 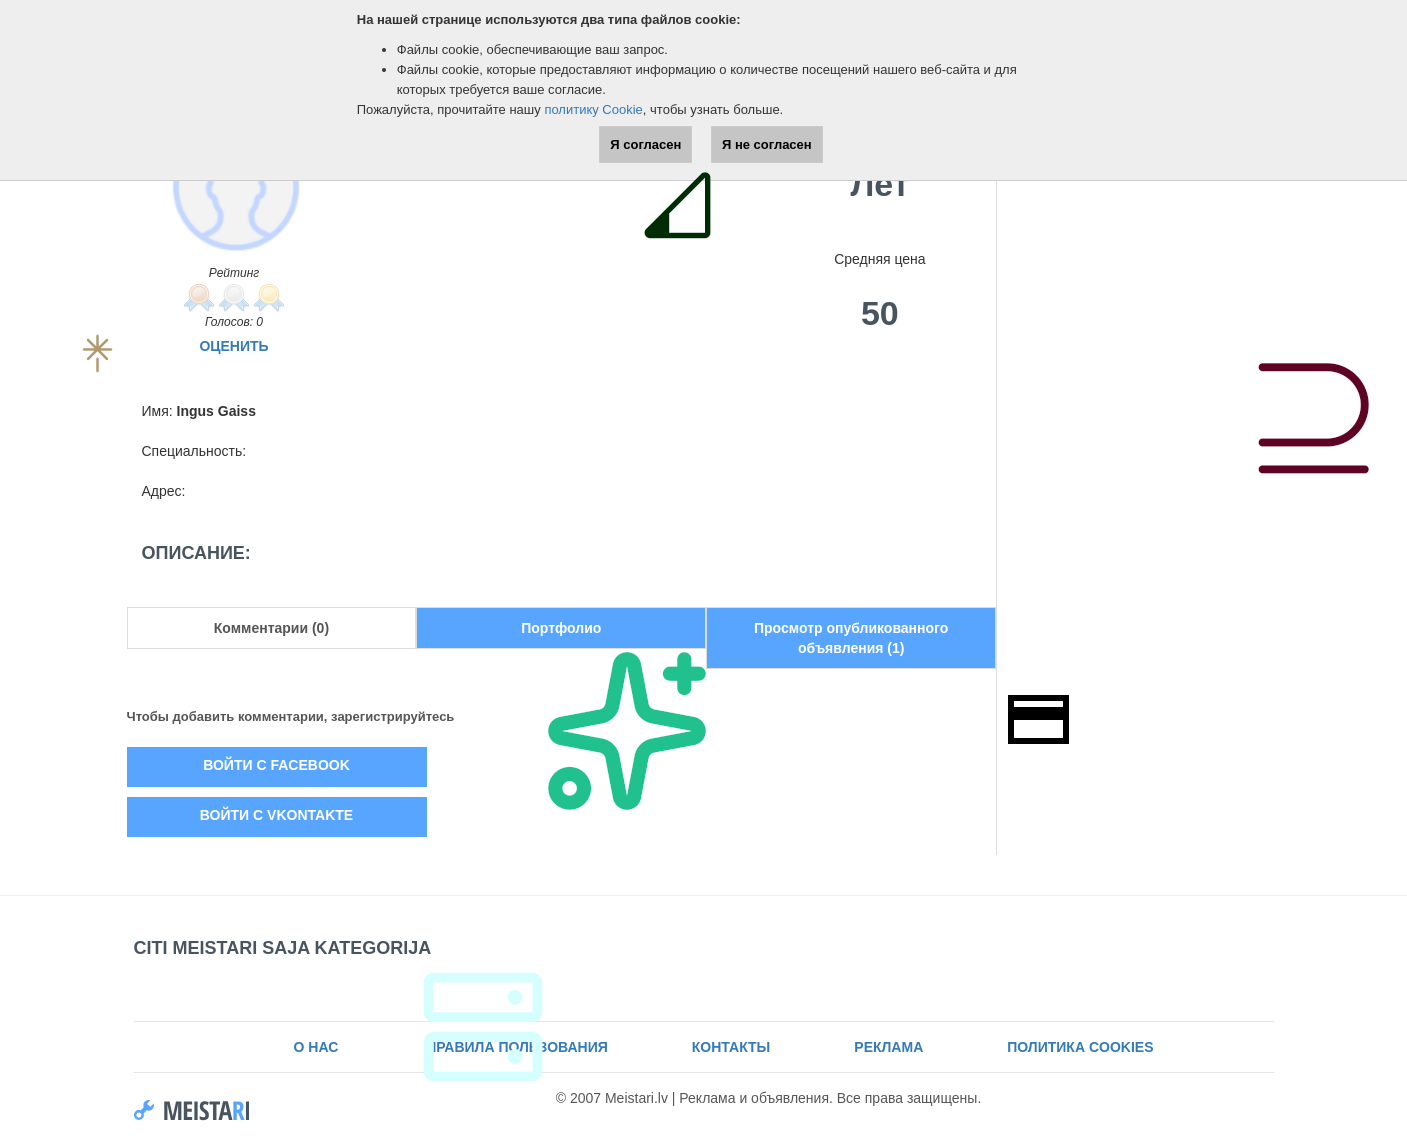 What do you see at coordinates (683, 208) in the screenshot?
I see `indicates weak cellular signal strength` at bounding box center [683, 208].